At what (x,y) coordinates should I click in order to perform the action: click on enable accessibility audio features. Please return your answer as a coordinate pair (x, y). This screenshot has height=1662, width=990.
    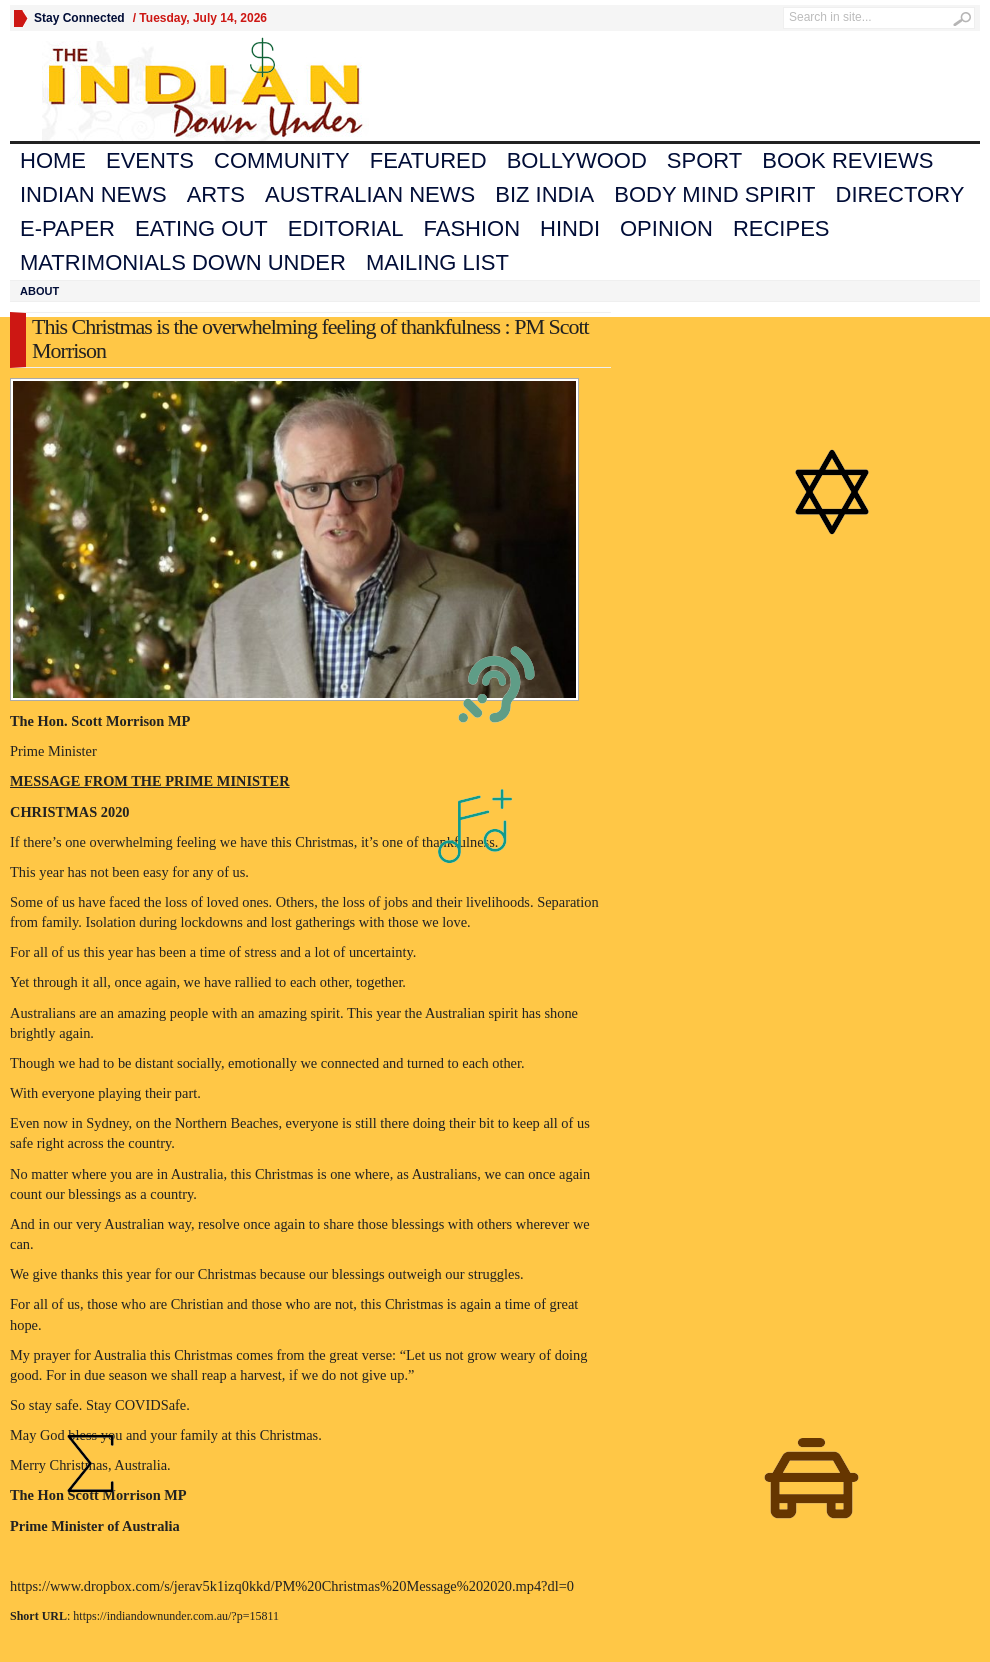
    Looking at the image, I should click on (496, 684).